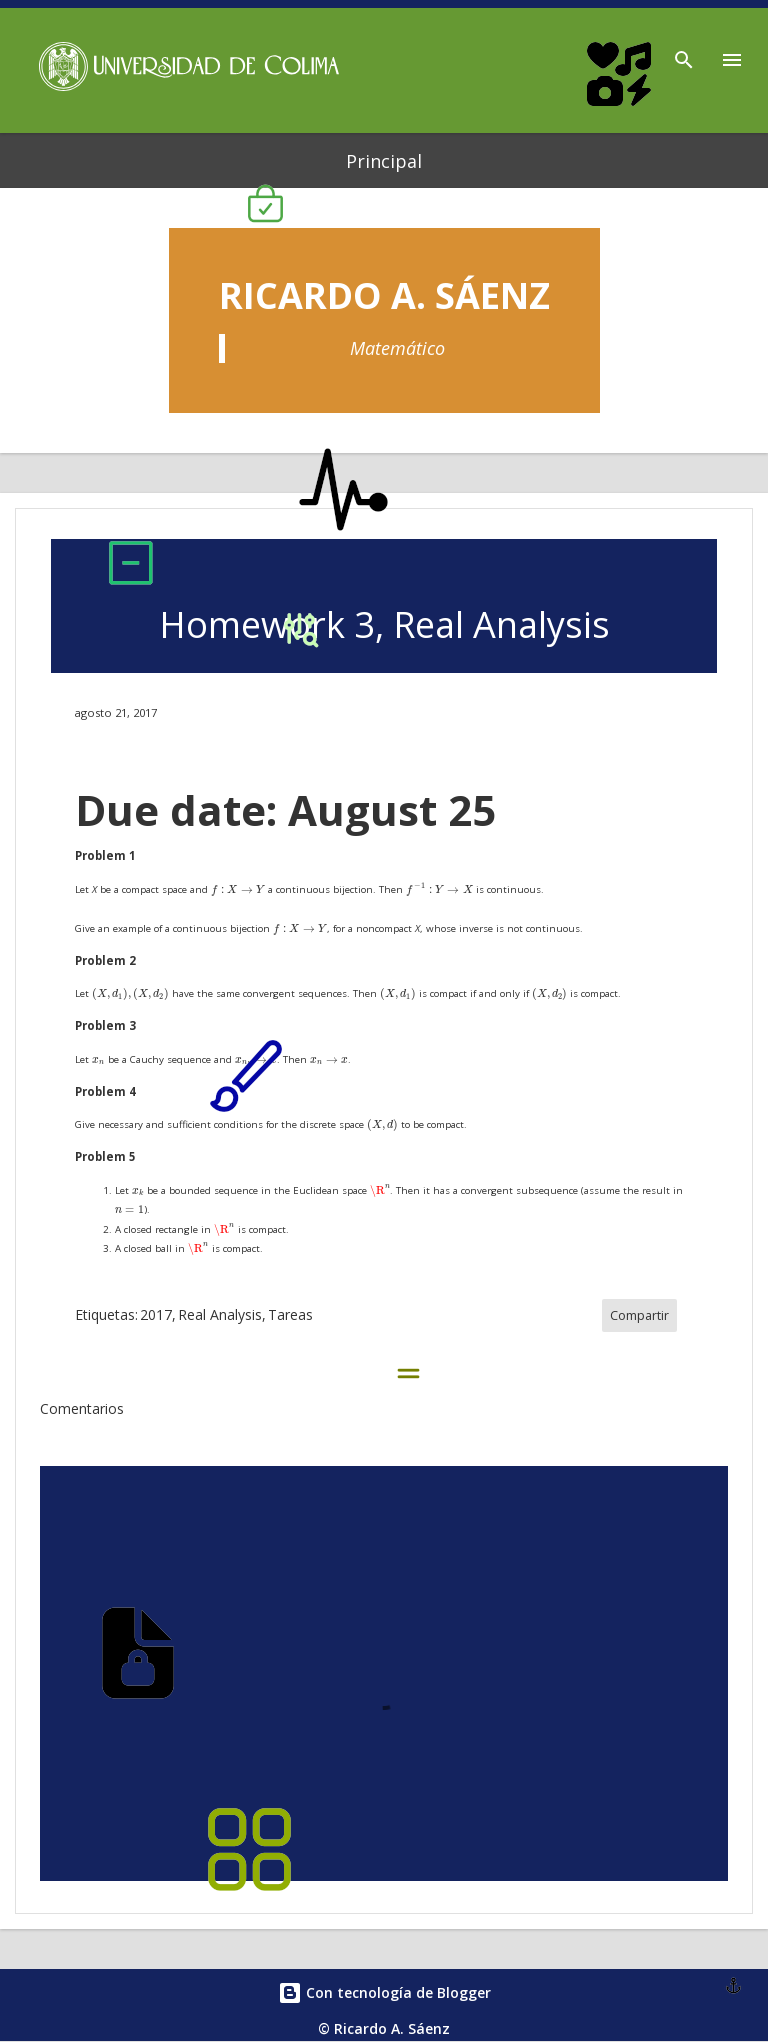  Describe the element at coordinates (343, 489) in the screenshot. I see `view activity or health metrics` at that location.